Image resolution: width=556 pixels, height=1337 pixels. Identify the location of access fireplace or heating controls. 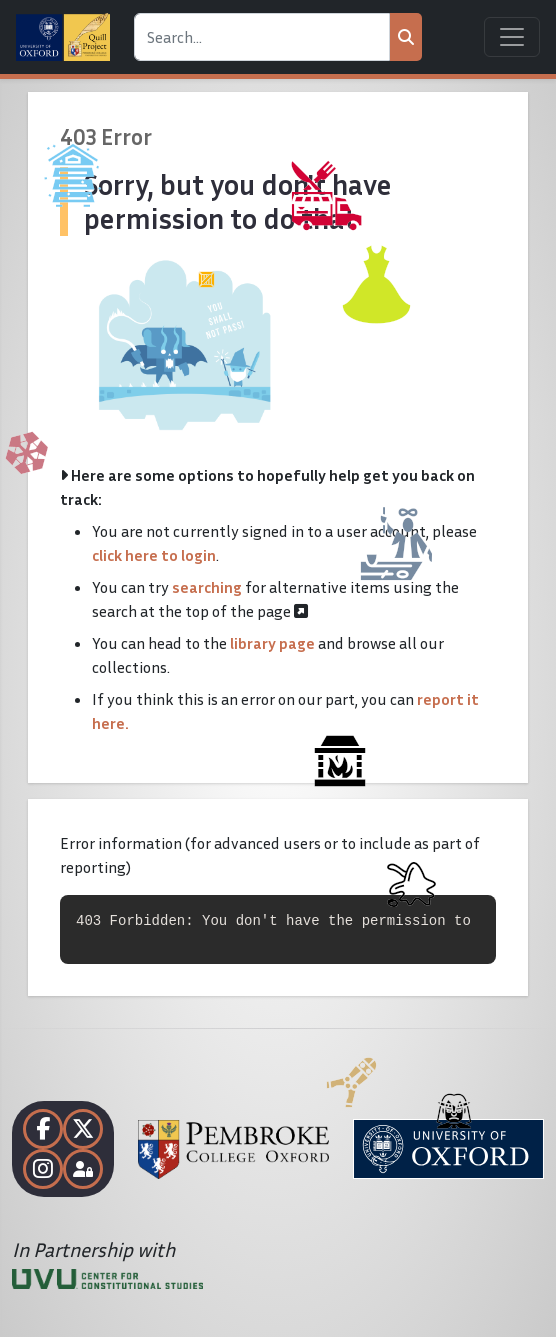
(340, 761).